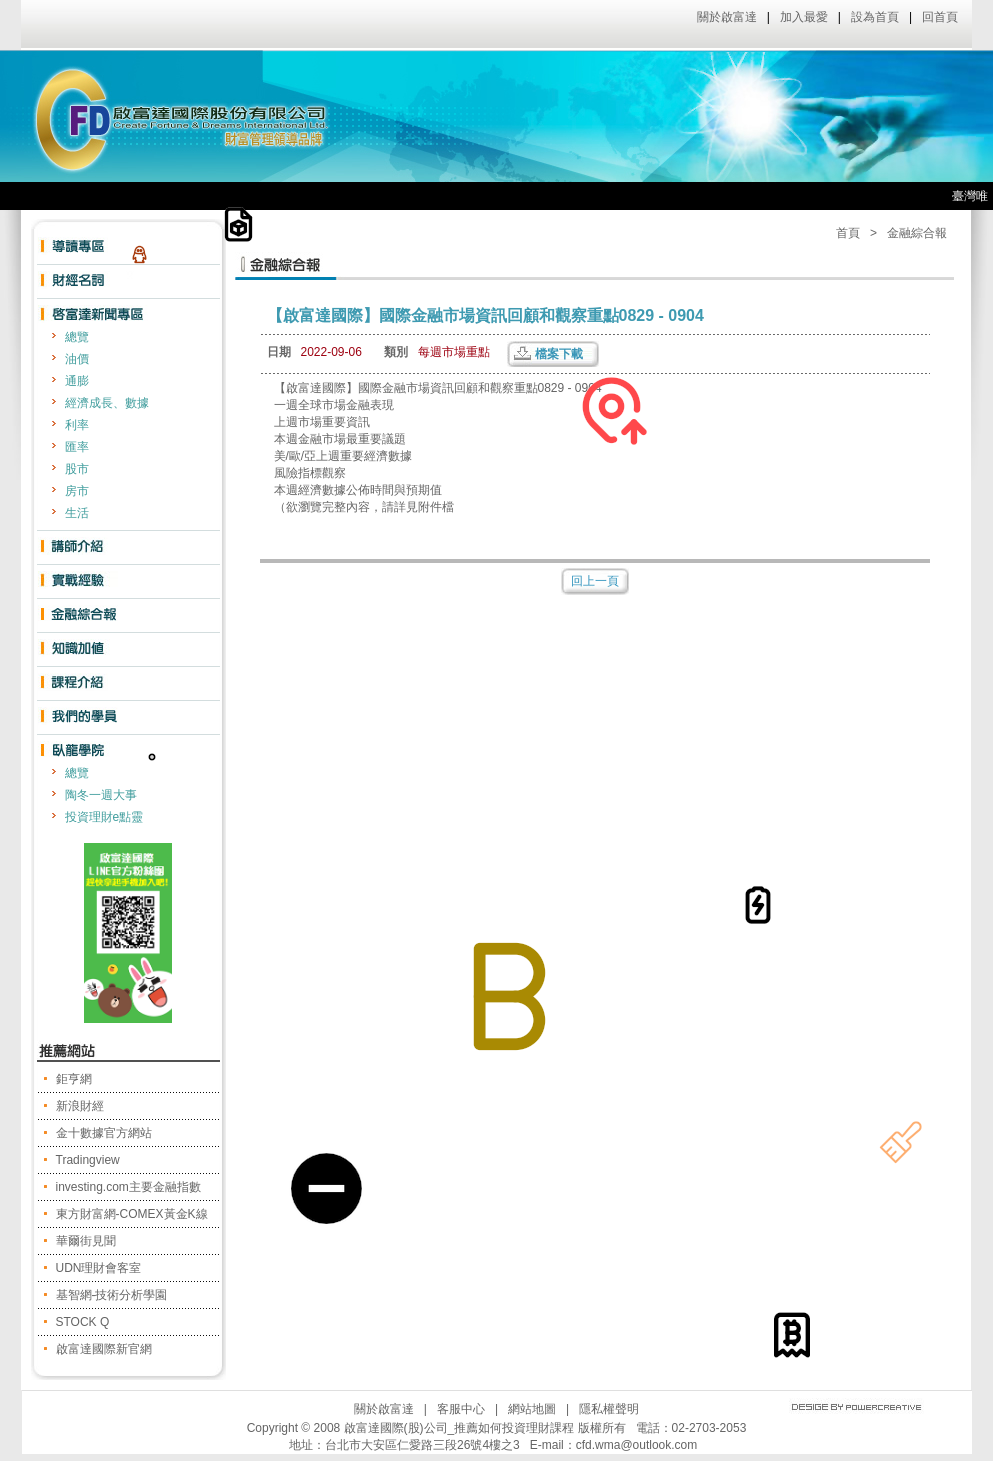  I want to click on move a location pin upward on the map, so click(611, 409).